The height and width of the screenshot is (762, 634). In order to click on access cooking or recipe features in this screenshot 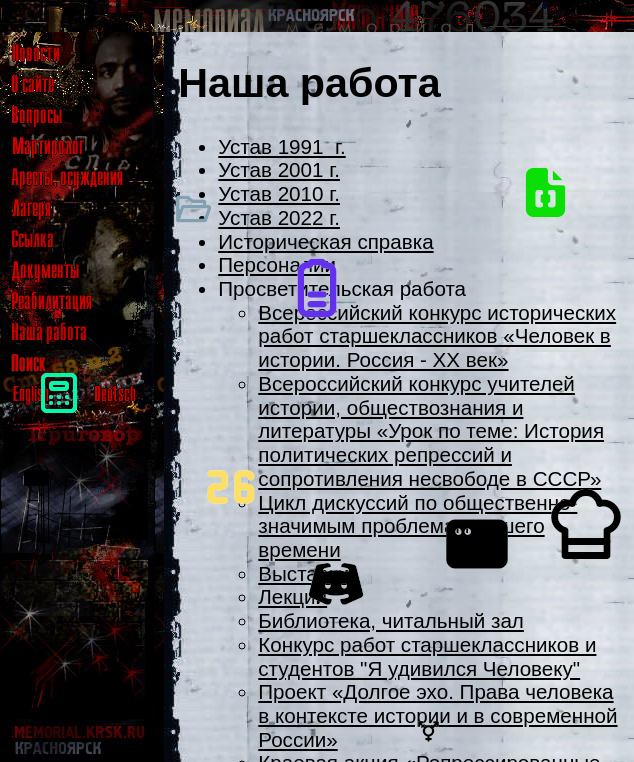, I will do `click(586, 524)`.